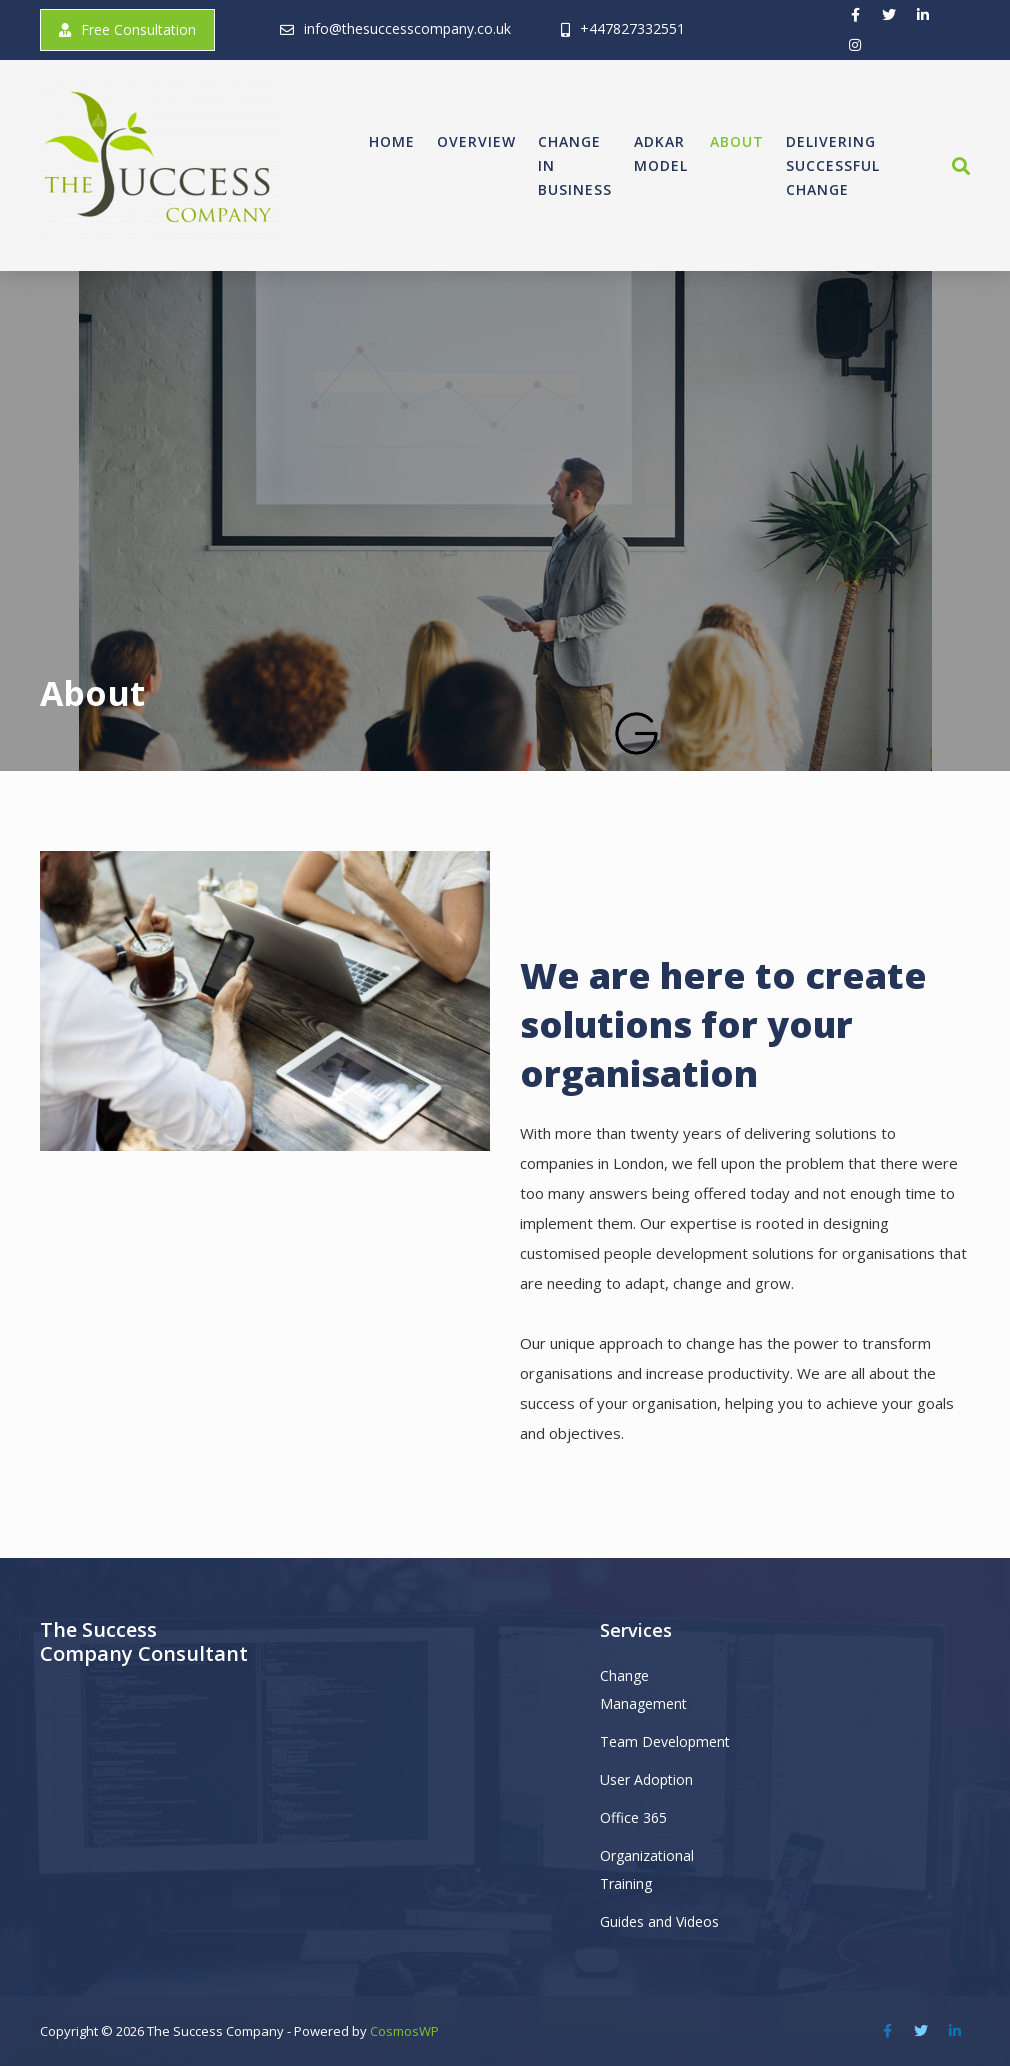  Describe the element at coordinates (636, 733) in the screenshot. I see `sign in with Google` at that location.